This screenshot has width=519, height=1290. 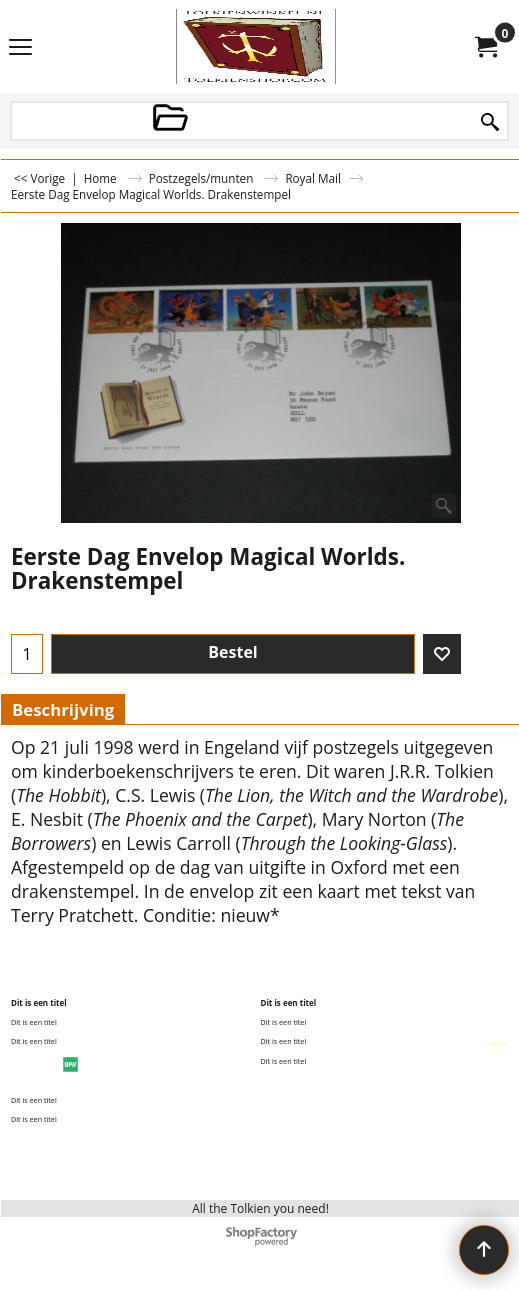 I want to click on stackpath company logo, so click(x=70, y=1064).